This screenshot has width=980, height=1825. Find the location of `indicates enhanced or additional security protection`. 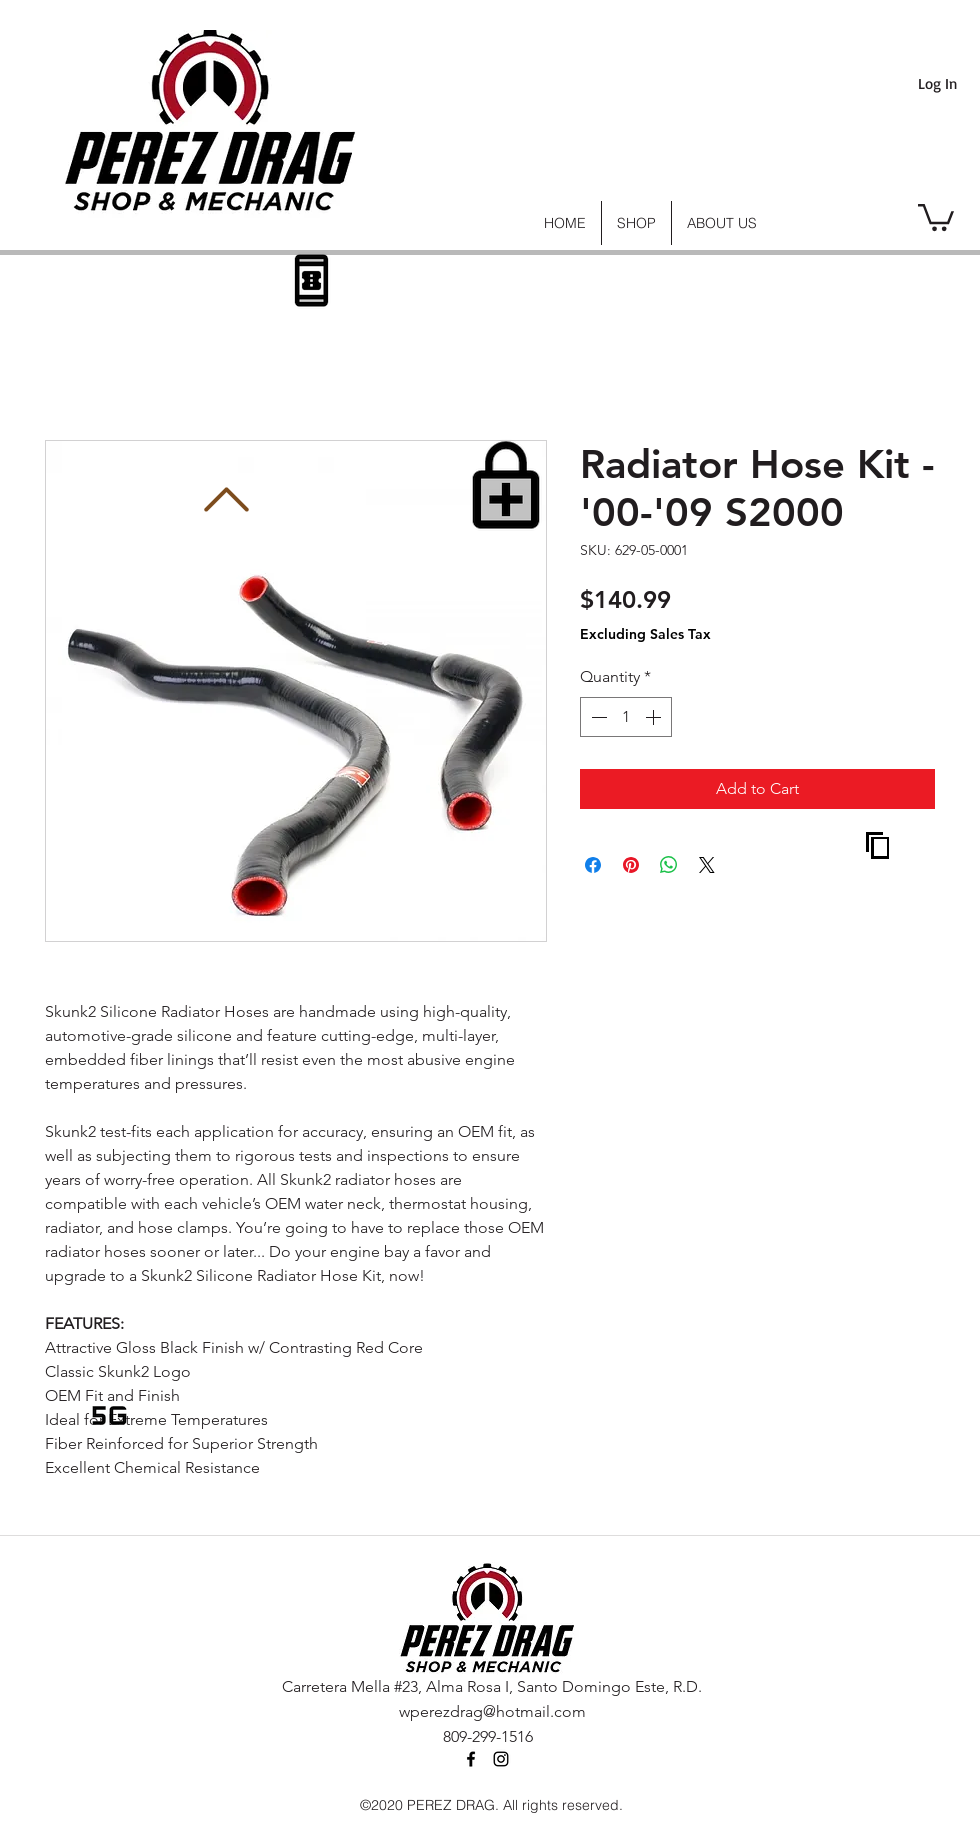

indicates enhanced or additional security protection is located at coordinates (506, 487).